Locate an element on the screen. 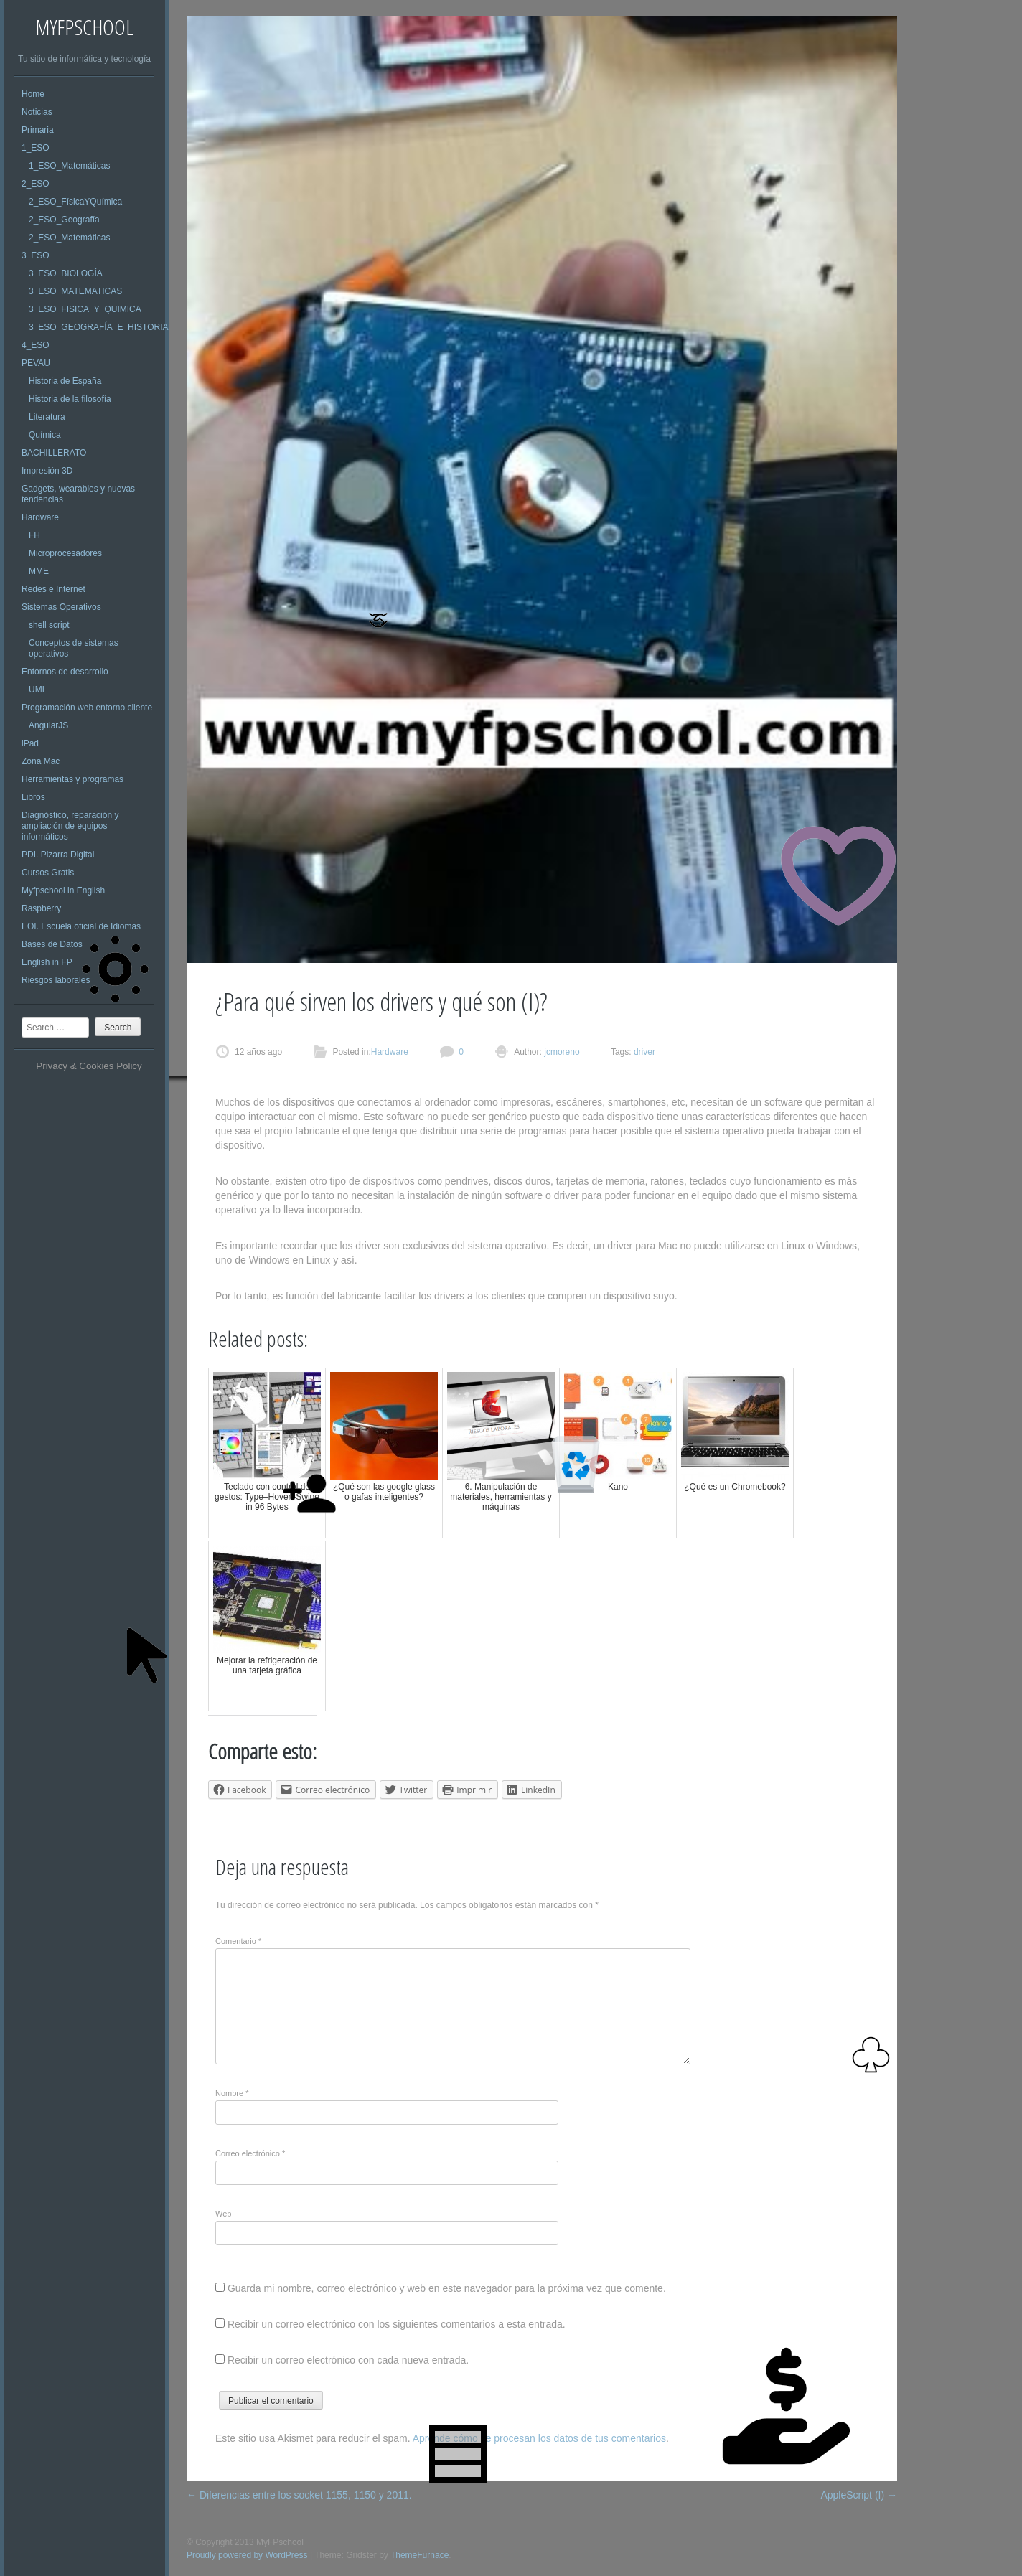 Image resolution: width=1022 pixels, height=2576 pixels. cursor or pointer indicator is located at coordinates (144, 1655).